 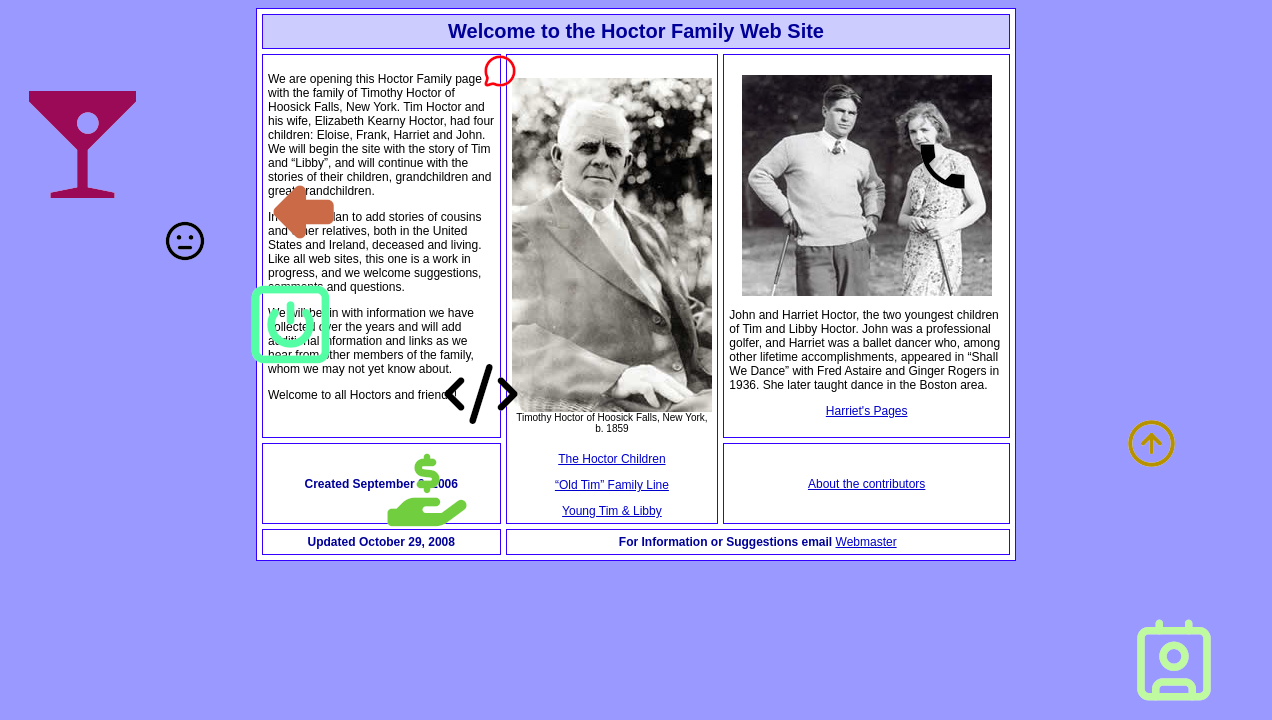 I want to click on view or edit source code, so click(x=481, y=394).